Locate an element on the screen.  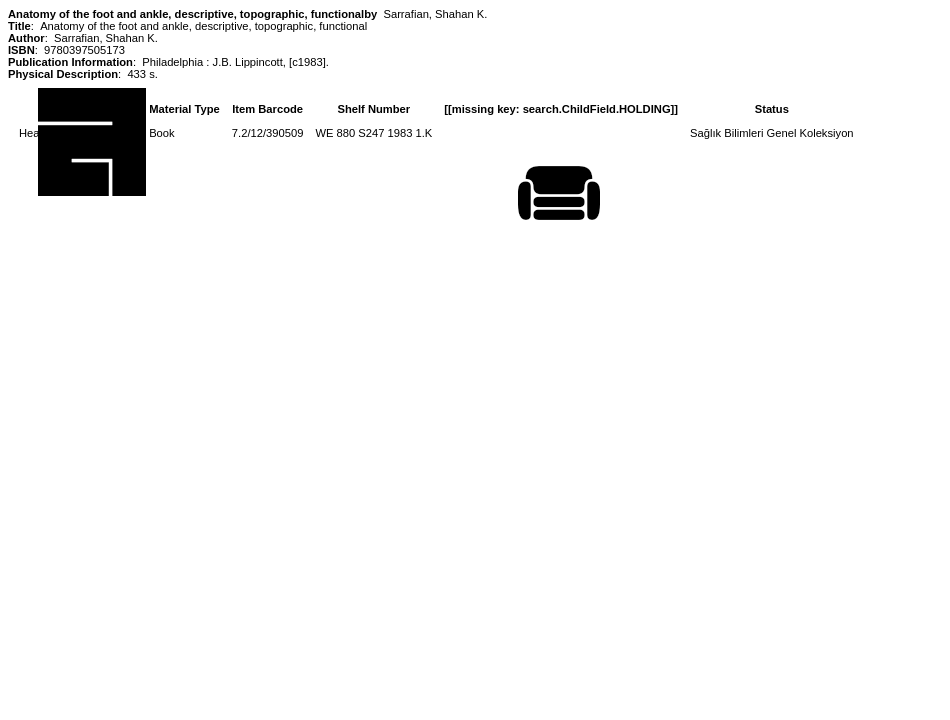
apache couchdb database service is located at coordinates (559, 193).